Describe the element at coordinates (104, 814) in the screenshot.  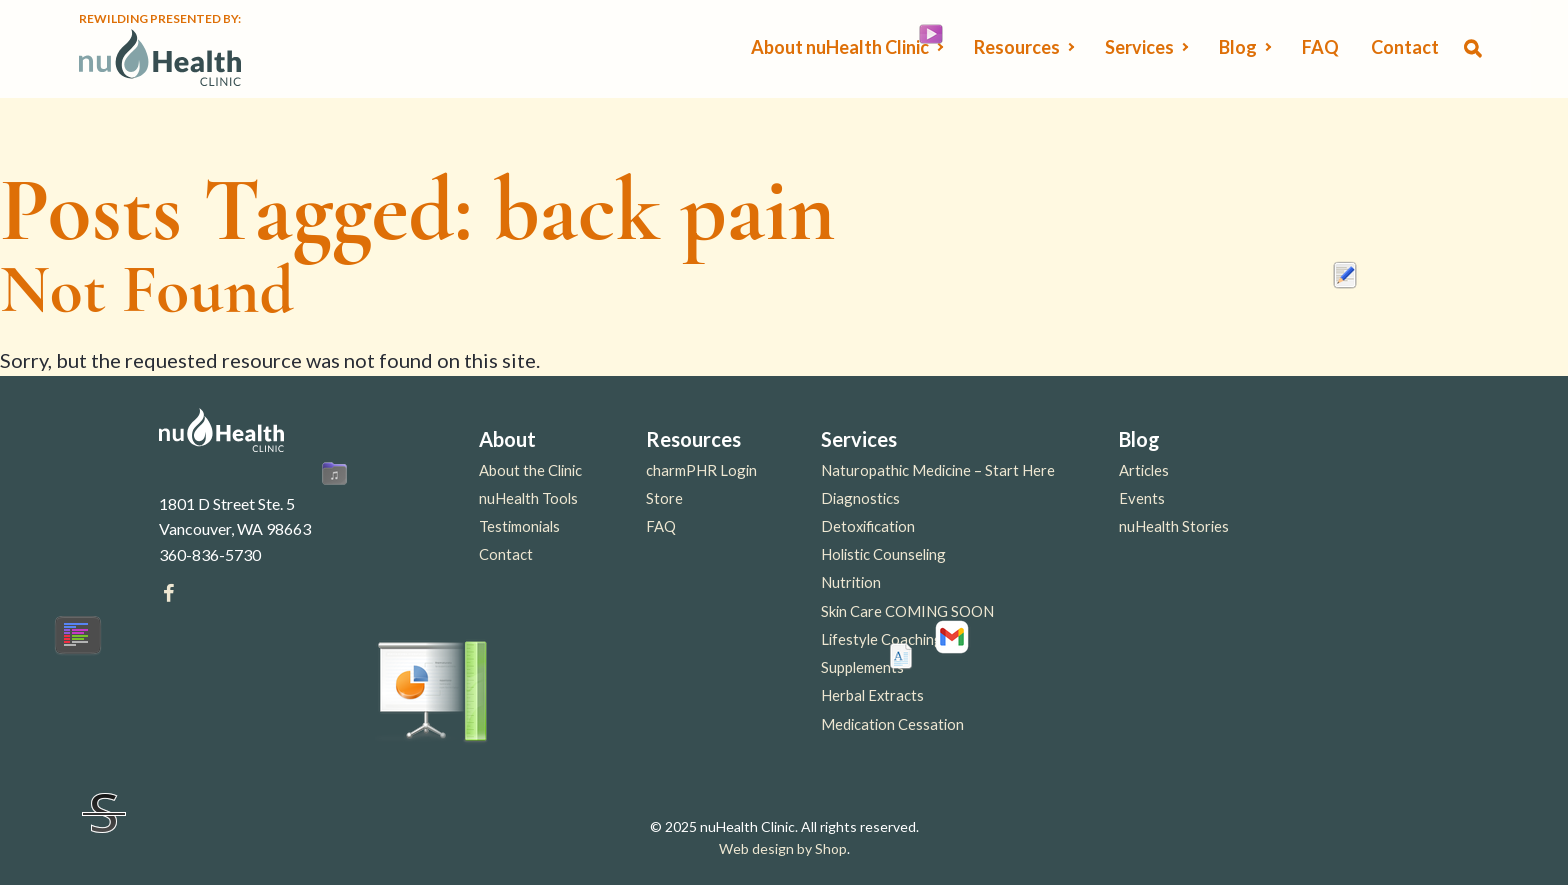
I see `apply strikethrough formatting to selected text` at that location.